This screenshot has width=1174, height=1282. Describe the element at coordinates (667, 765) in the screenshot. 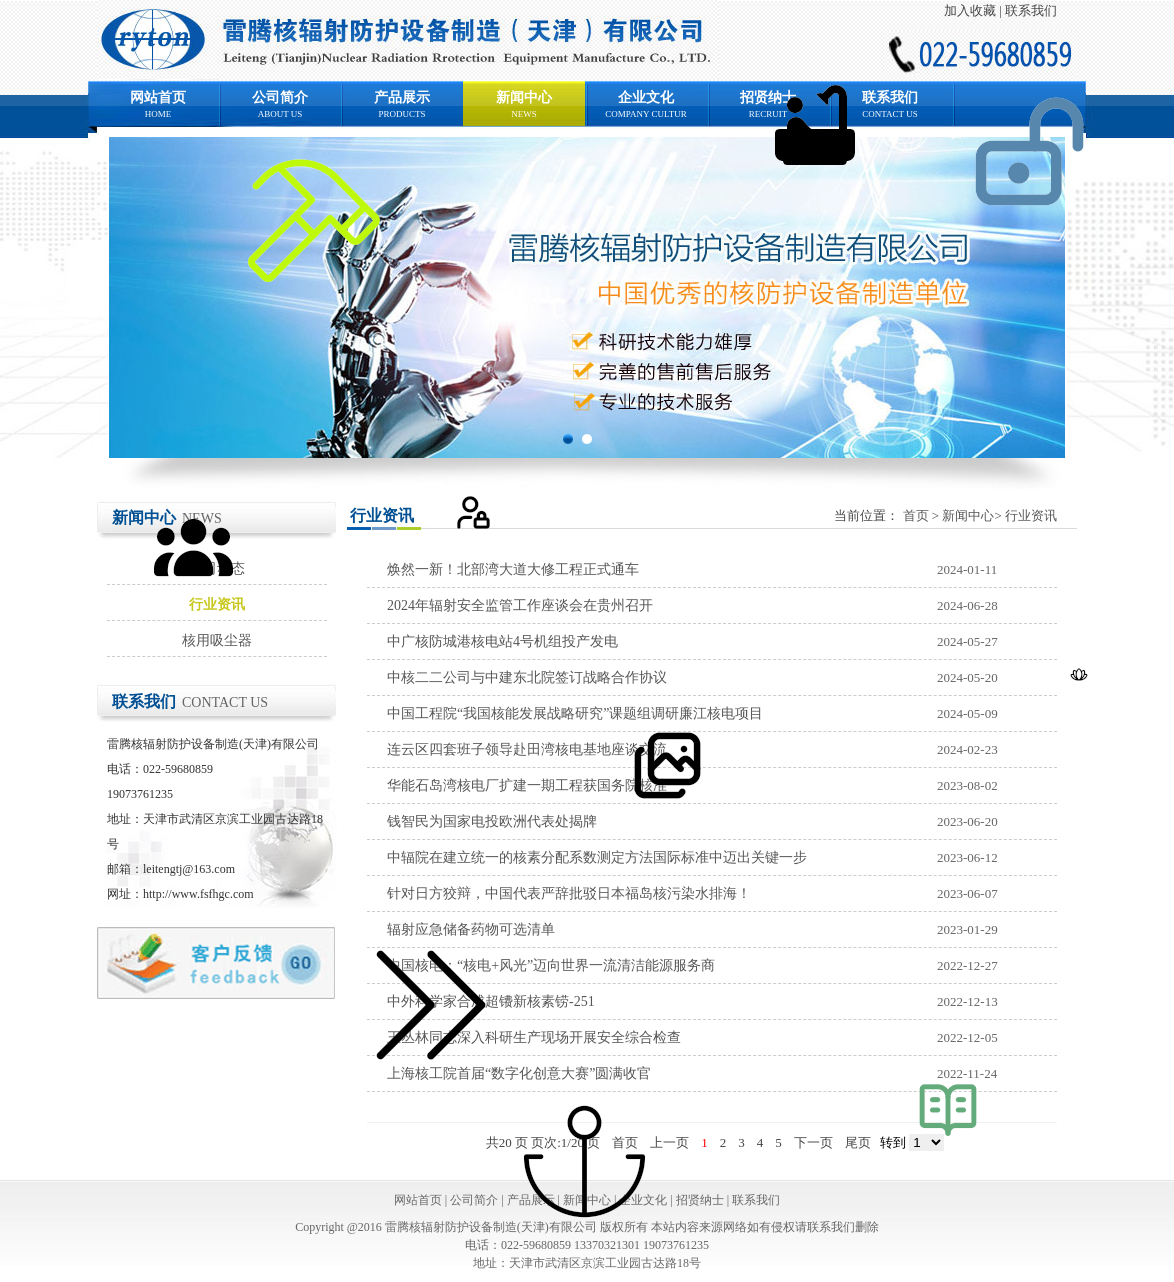

I see `access your photo library` at that location.